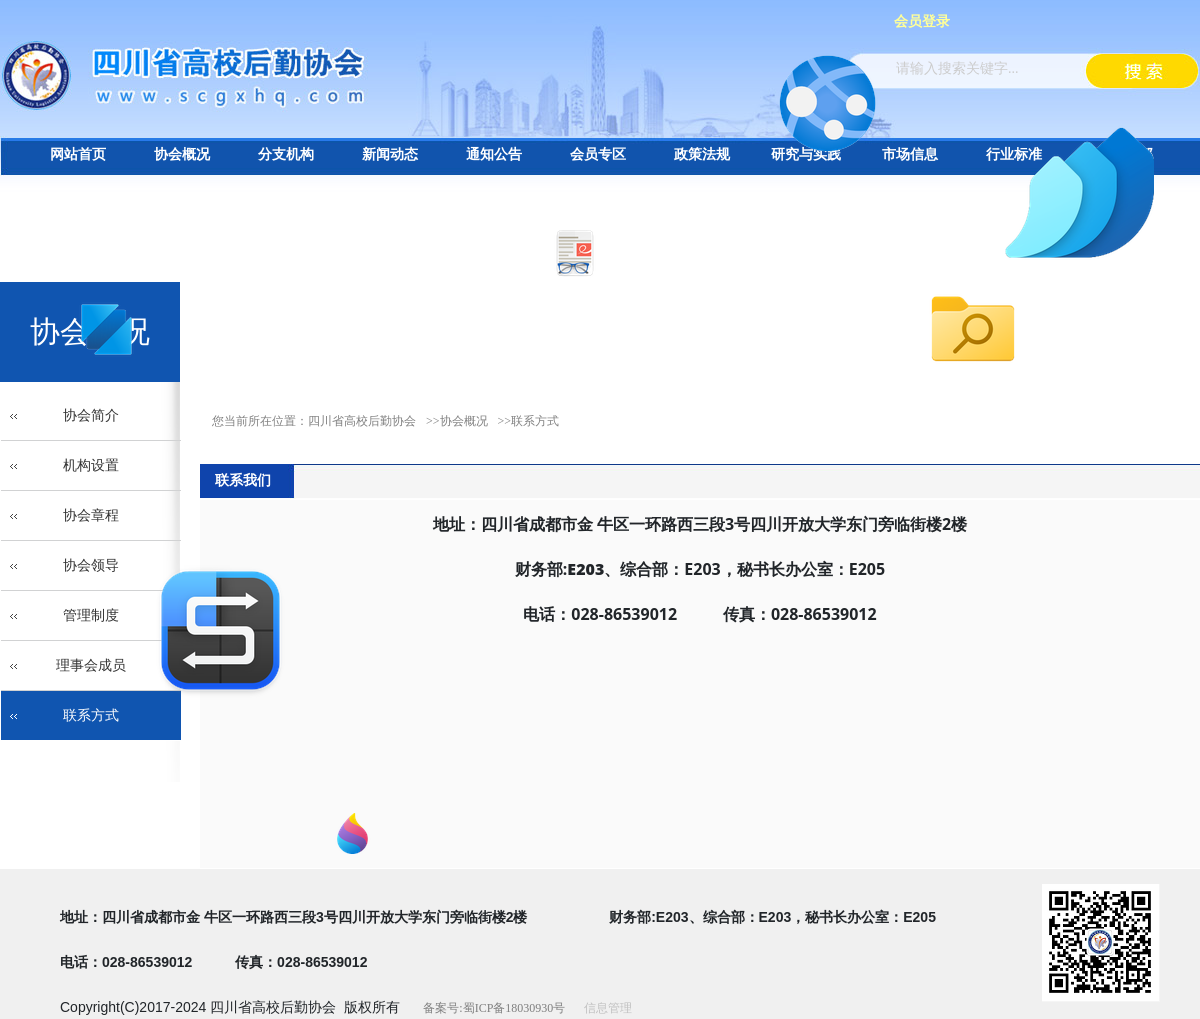  I want to click on open atril document viewer, so click(575, 253).